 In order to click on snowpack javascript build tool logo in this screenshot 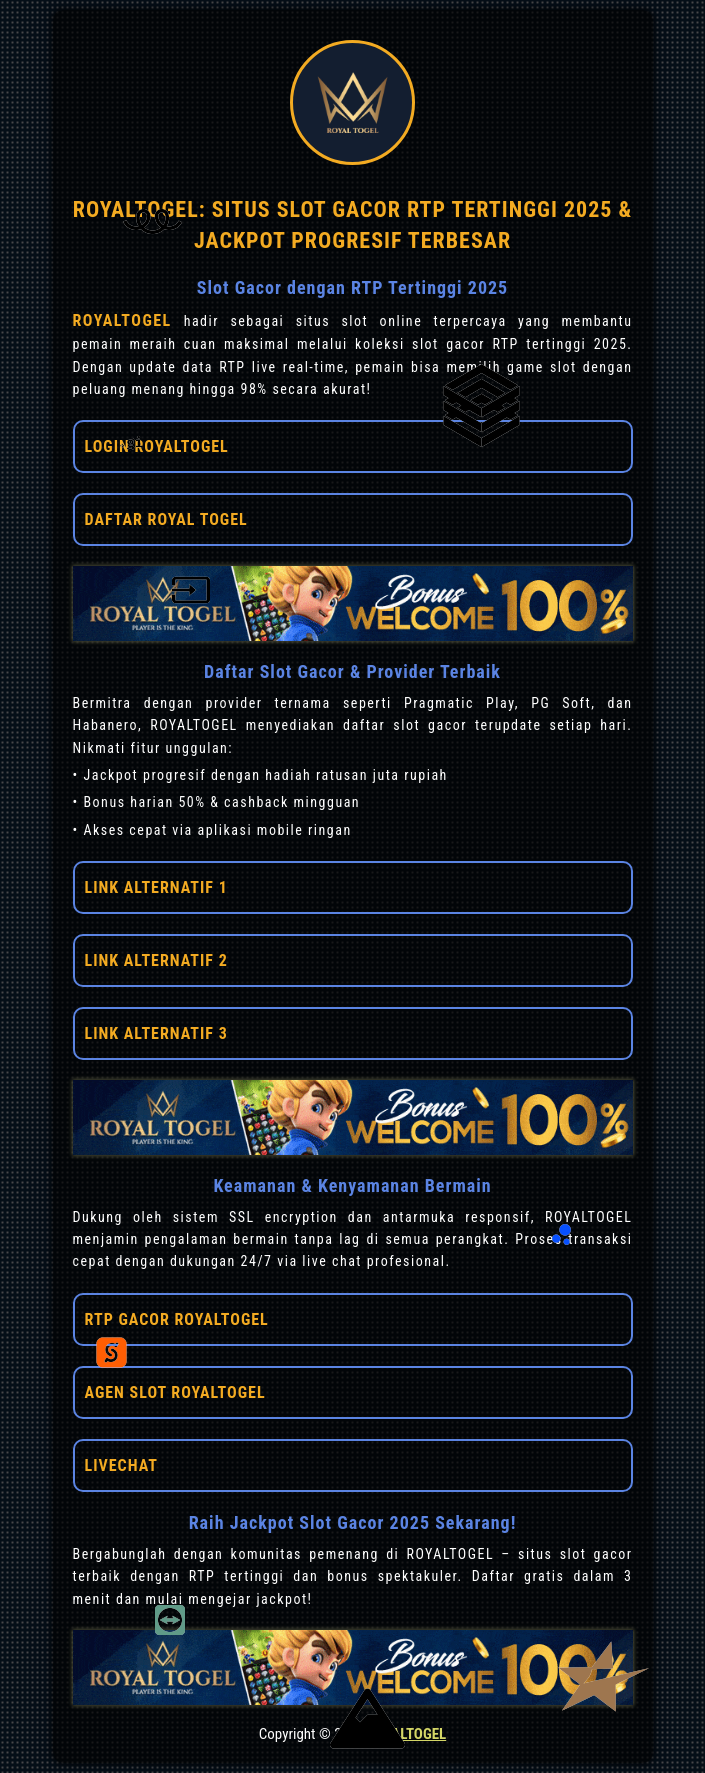, I will do `click(367, 1718)`.